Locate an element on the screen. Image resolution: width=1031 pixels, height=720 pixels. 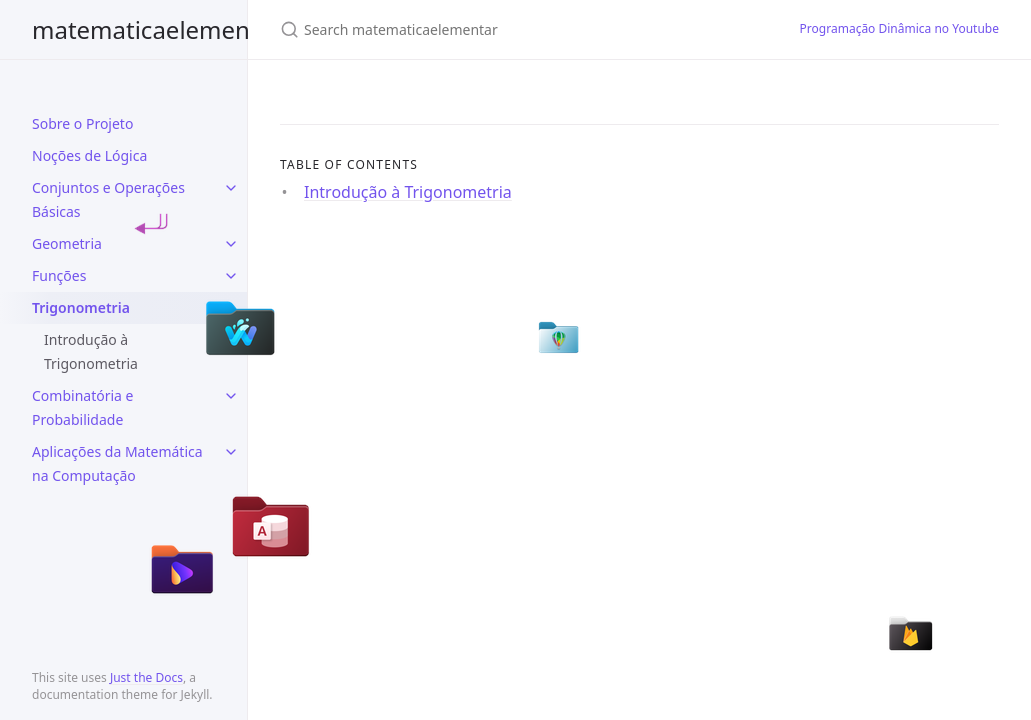
open waterfox browser files folder is located at coordinates (240, 330).